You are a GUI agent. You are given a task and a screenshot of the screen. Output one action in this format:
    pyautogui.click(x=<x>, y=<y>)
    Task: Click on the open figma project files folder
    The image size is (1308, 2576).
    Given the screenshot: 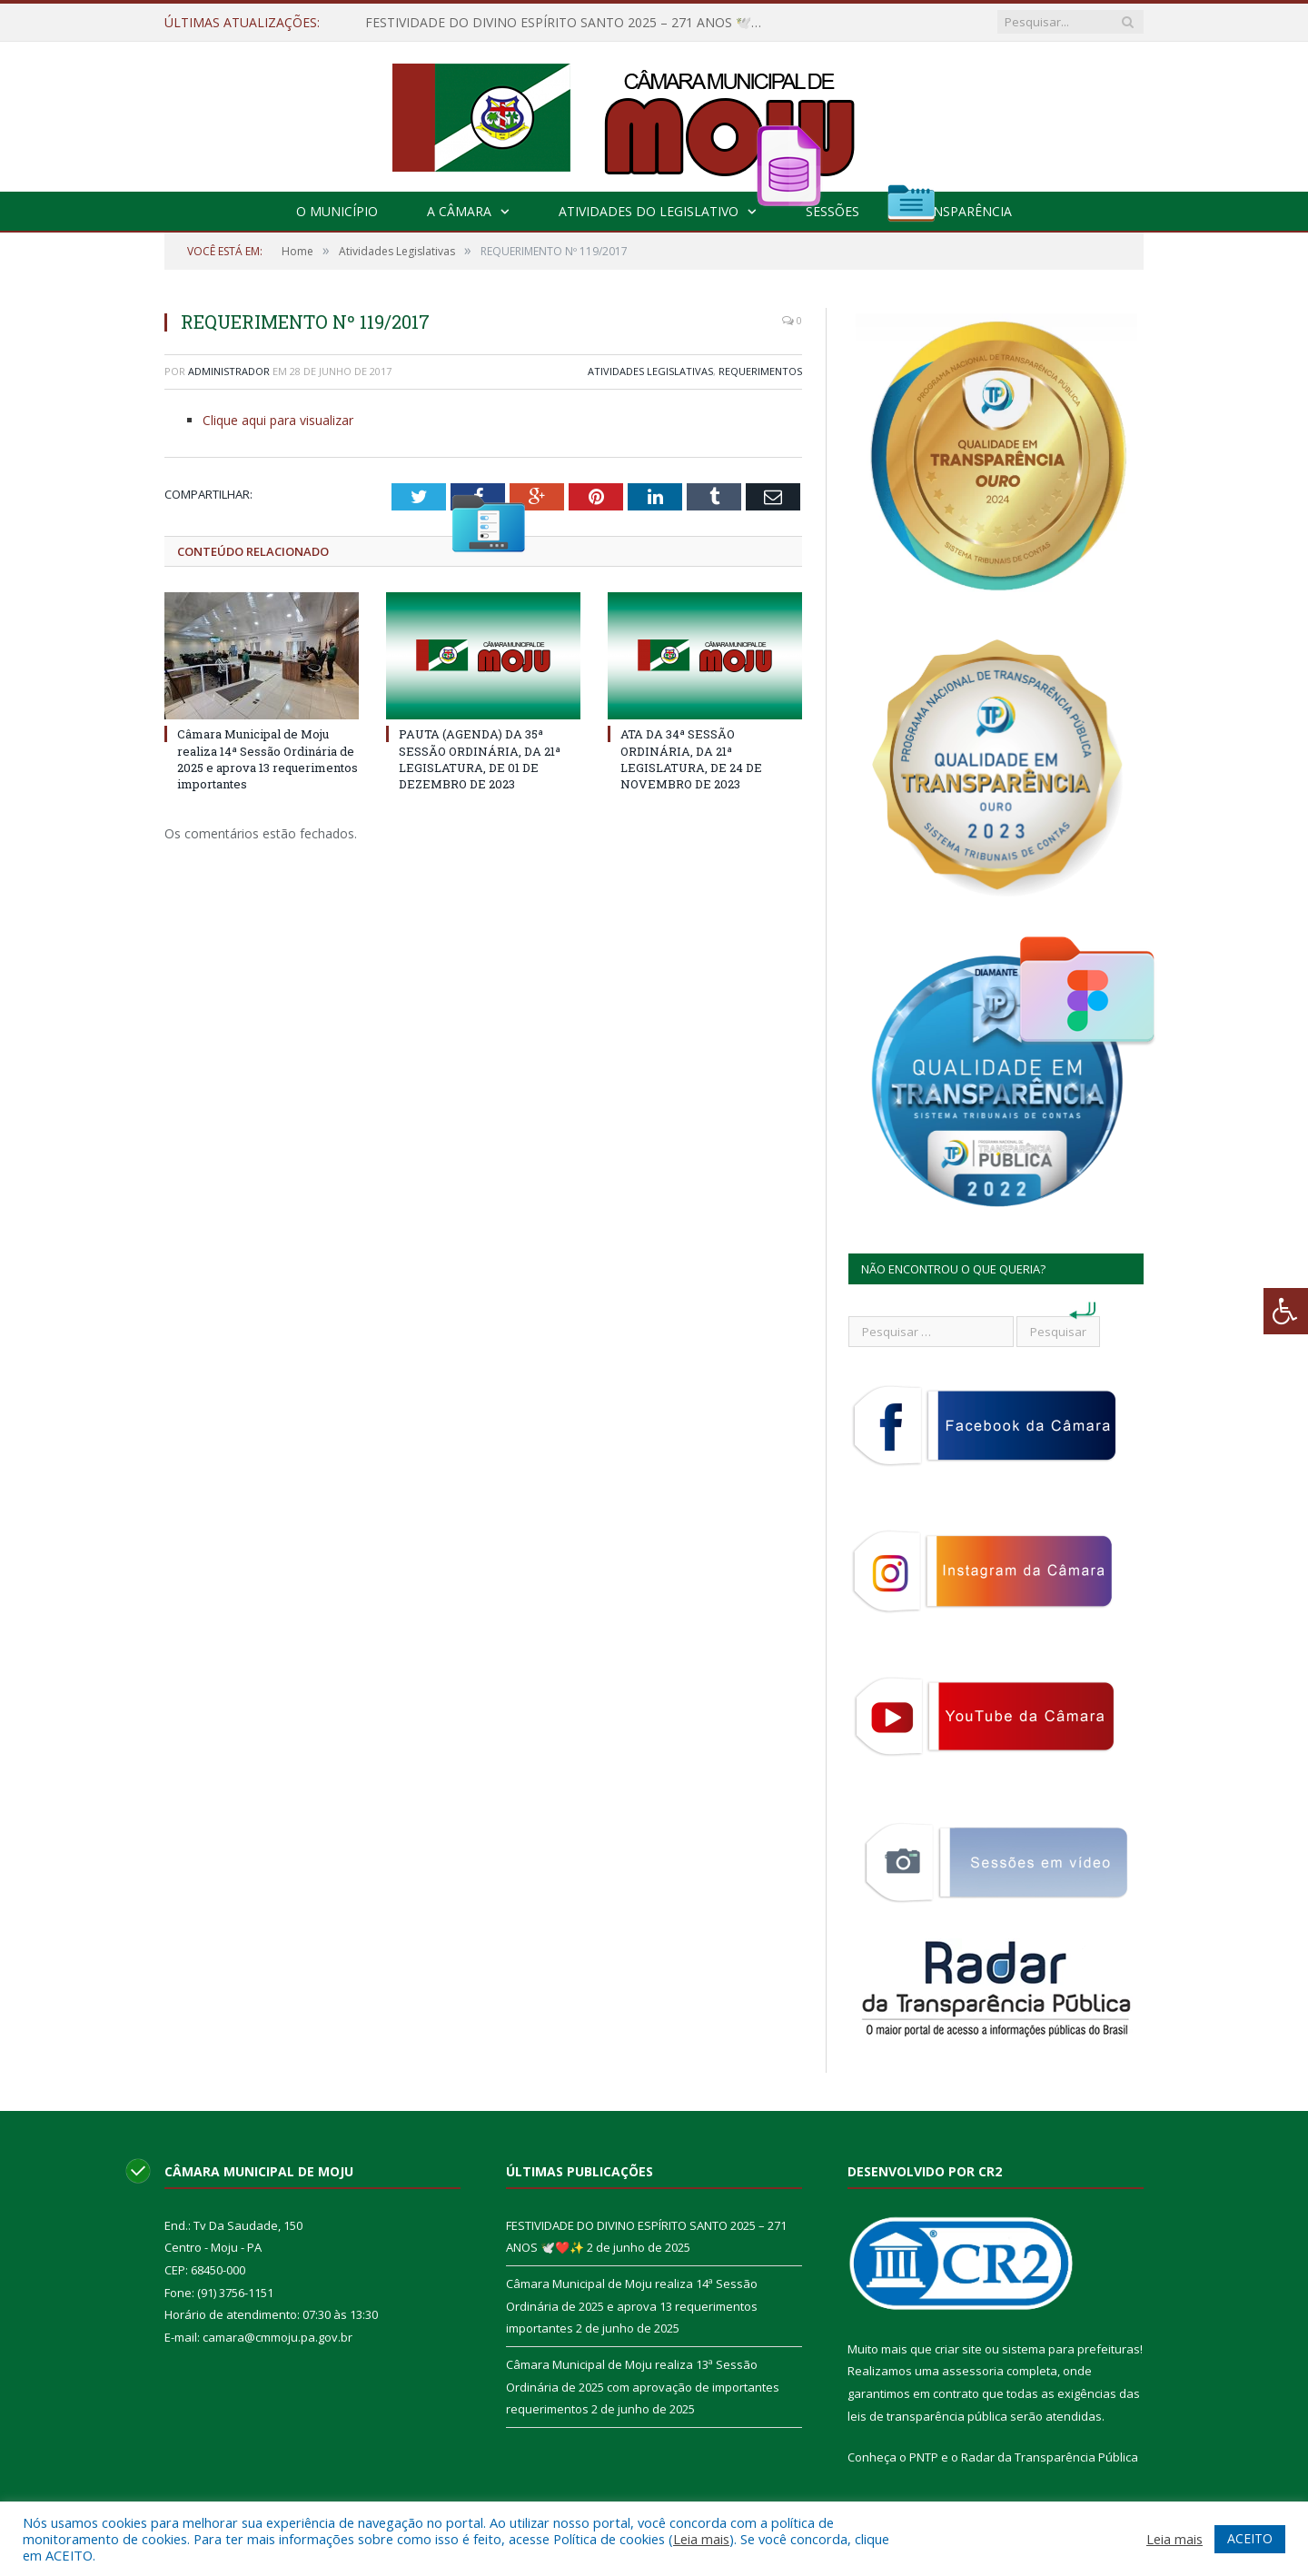 What is the action you would take?
    pyautogui.click(x=1086, y=993)
    